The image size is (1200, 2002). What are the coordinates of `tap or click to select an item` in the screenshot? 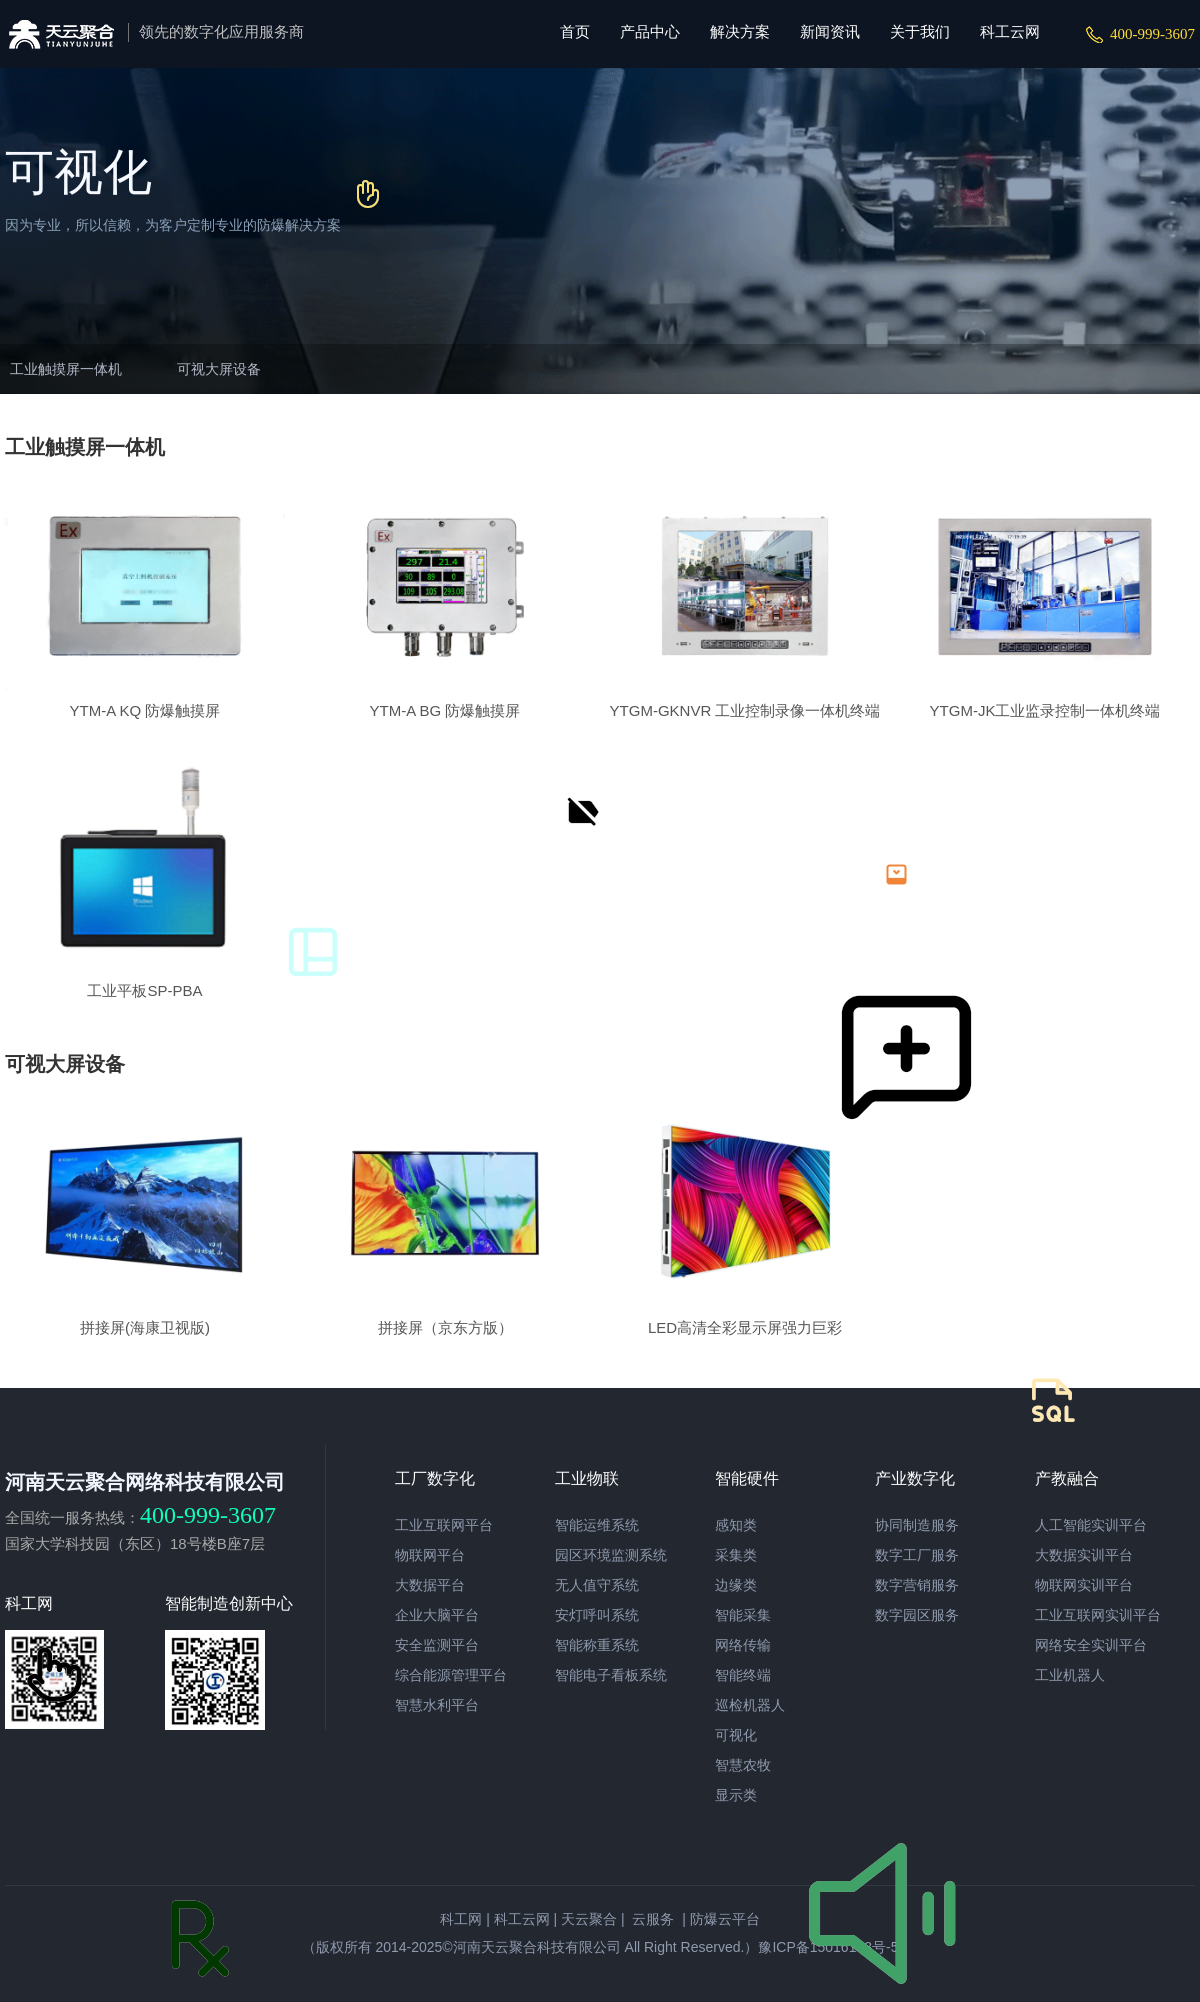 It's located at (54, 1674).